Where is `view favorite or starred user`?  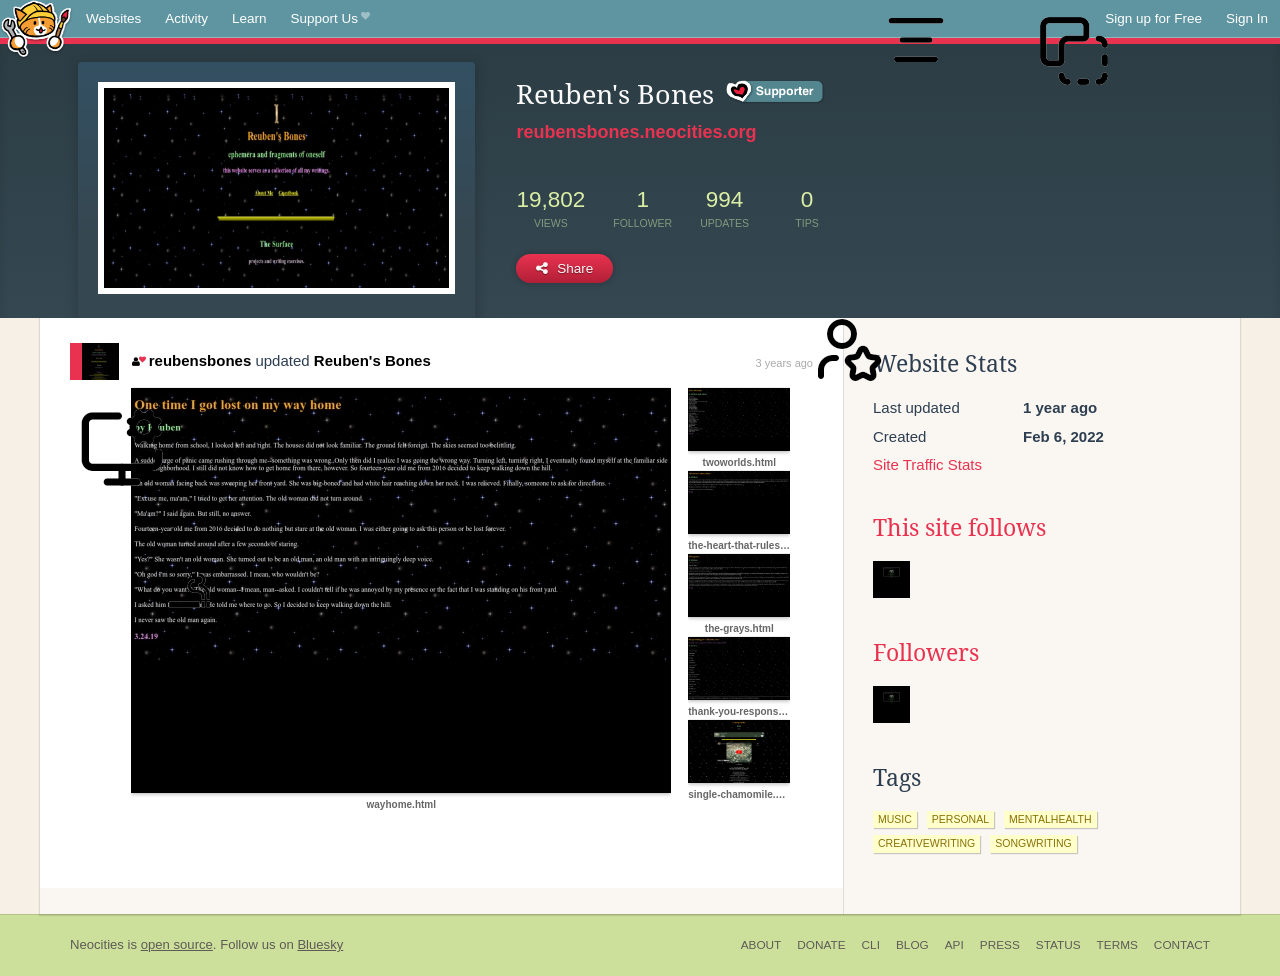 view favorite or starred user is located at coordinates (848, 349).